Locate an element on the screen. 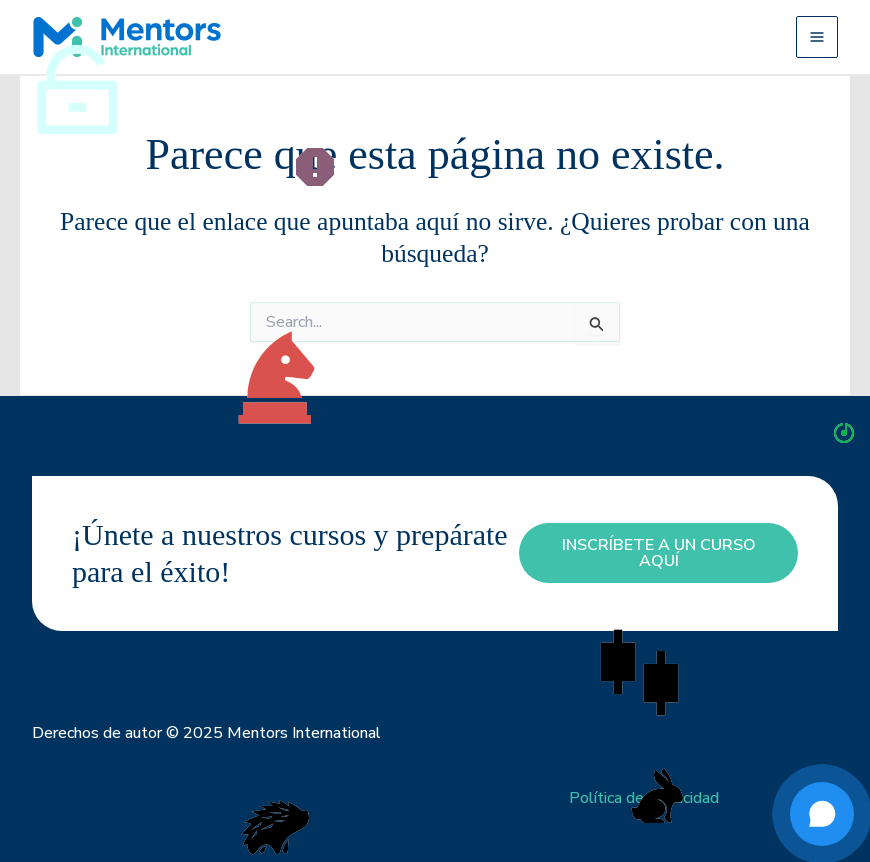  play or browse music library is located at coordinates (844, 433).